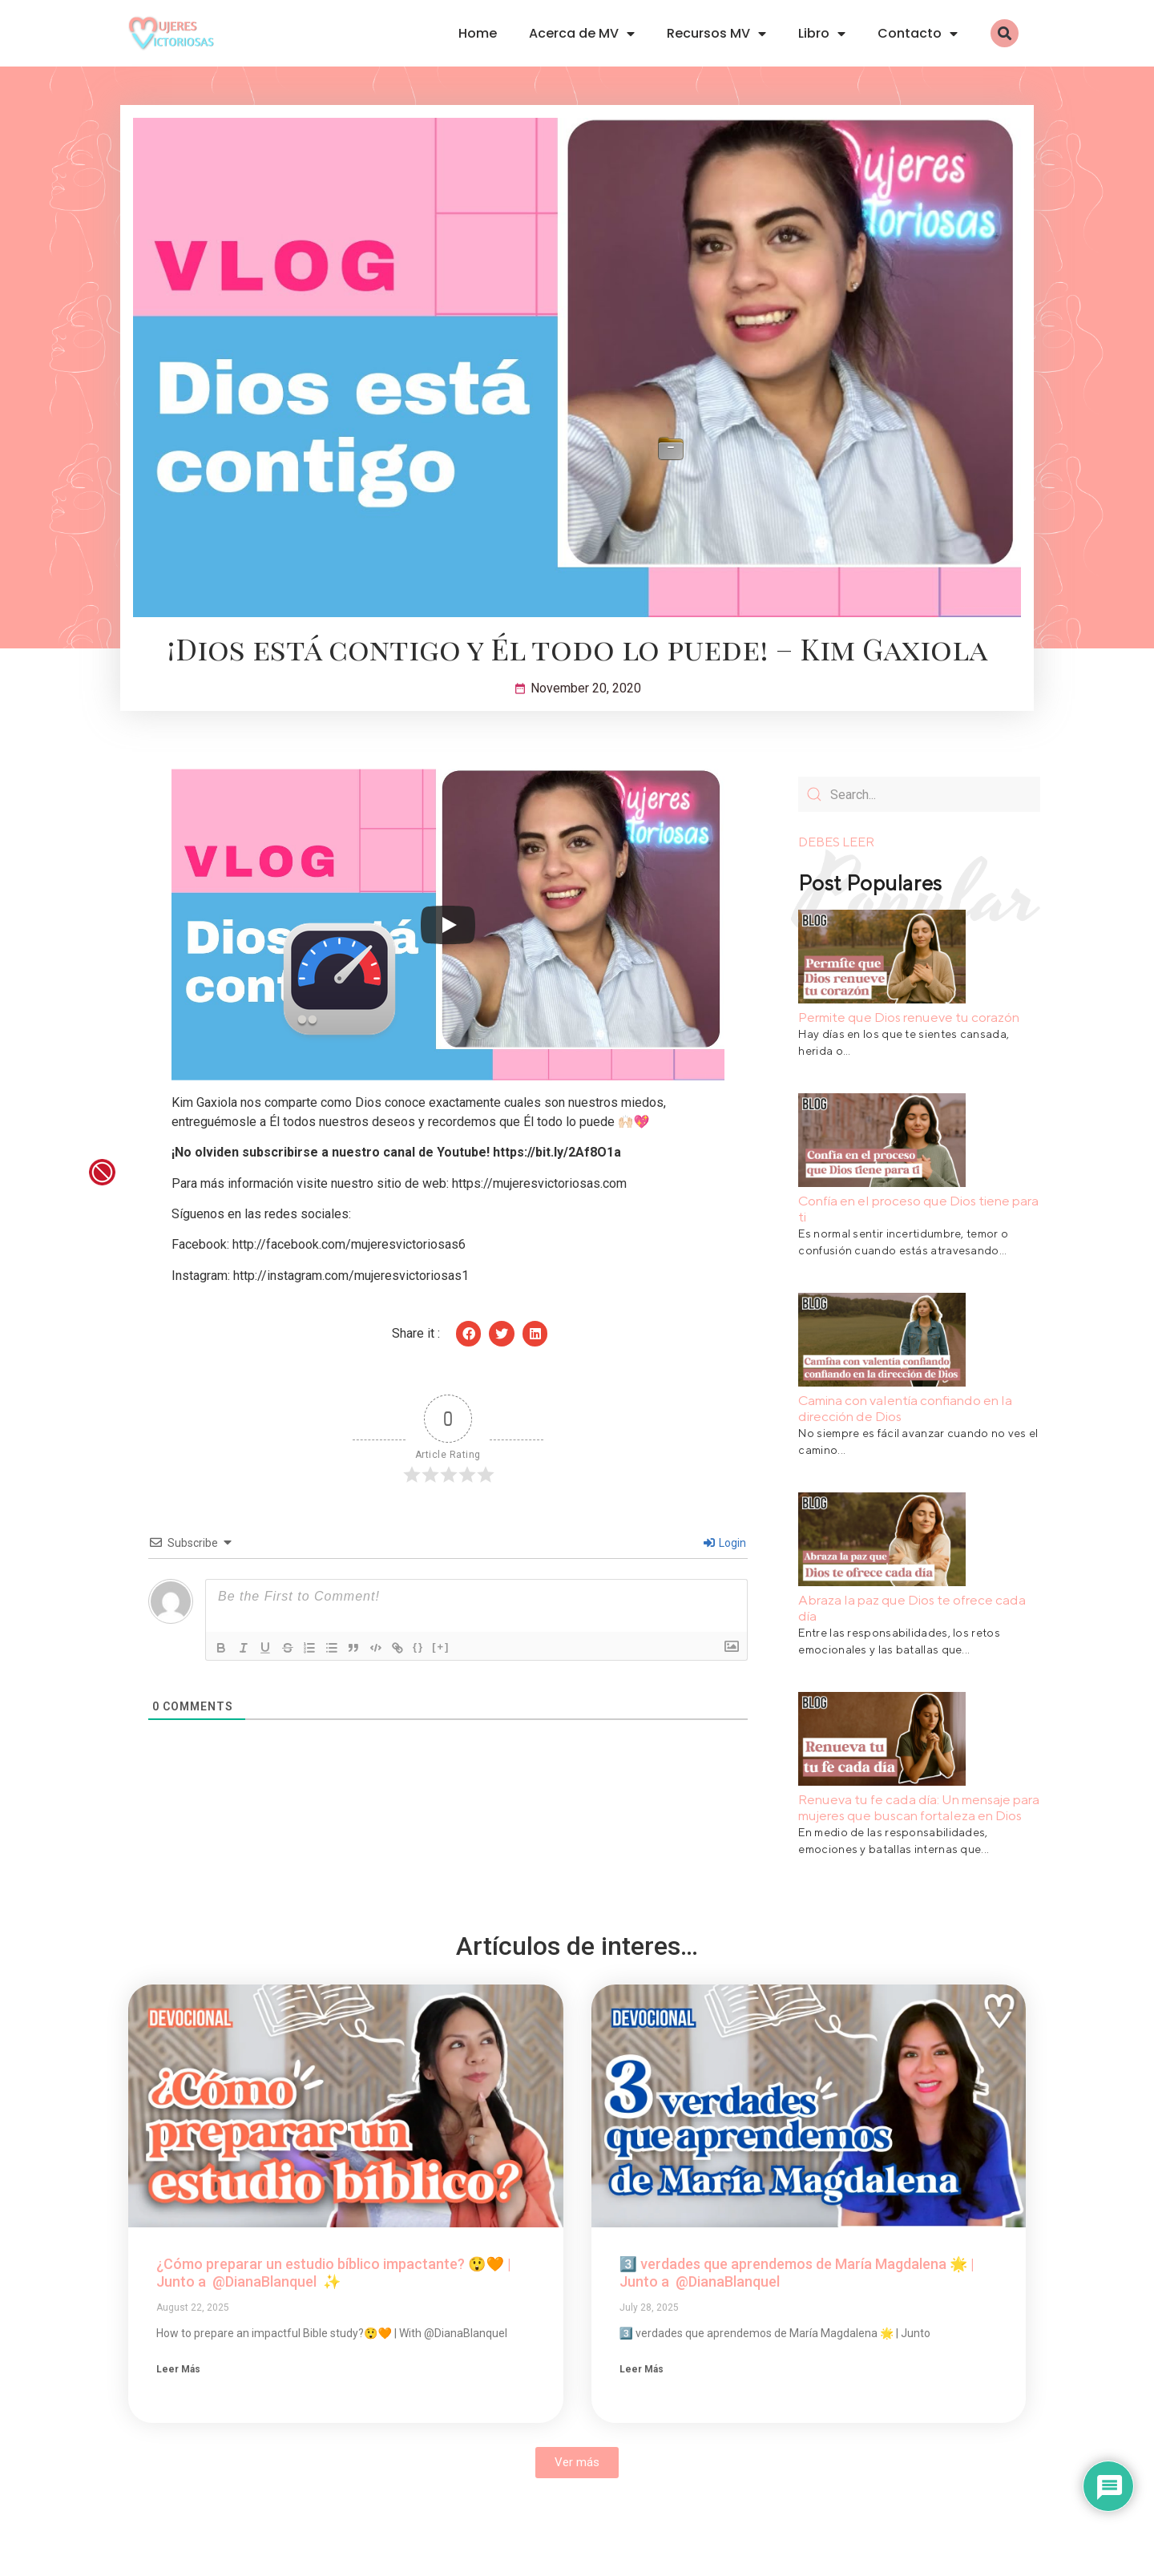 Image resolution: width=1154 pixels, height=2576 pixels. Describe the element at coordinates (671, 448) in the screenshot. I see `open the file manager application` at that location.